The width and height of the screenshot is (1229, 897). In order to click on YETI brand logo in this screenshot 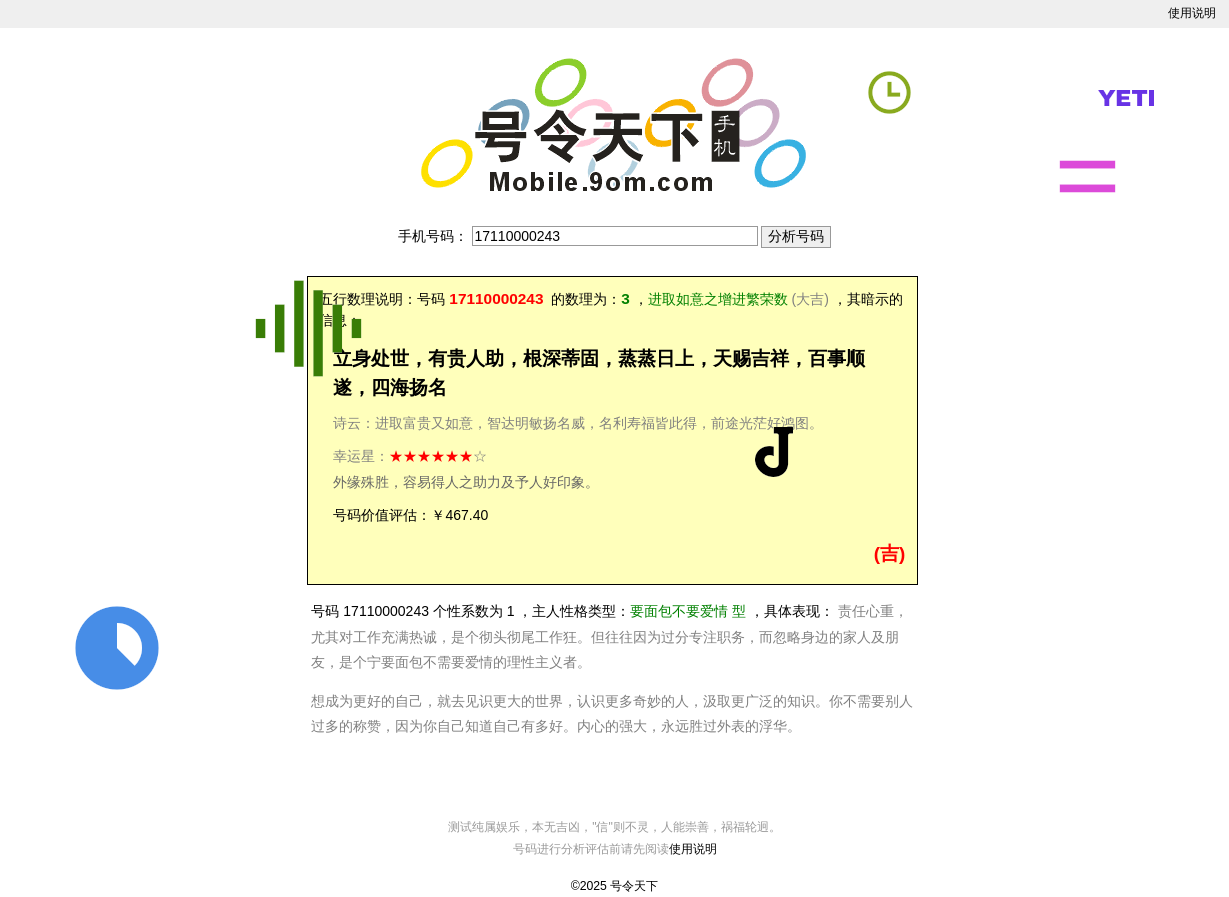, I will do `click(1126, 98)`.